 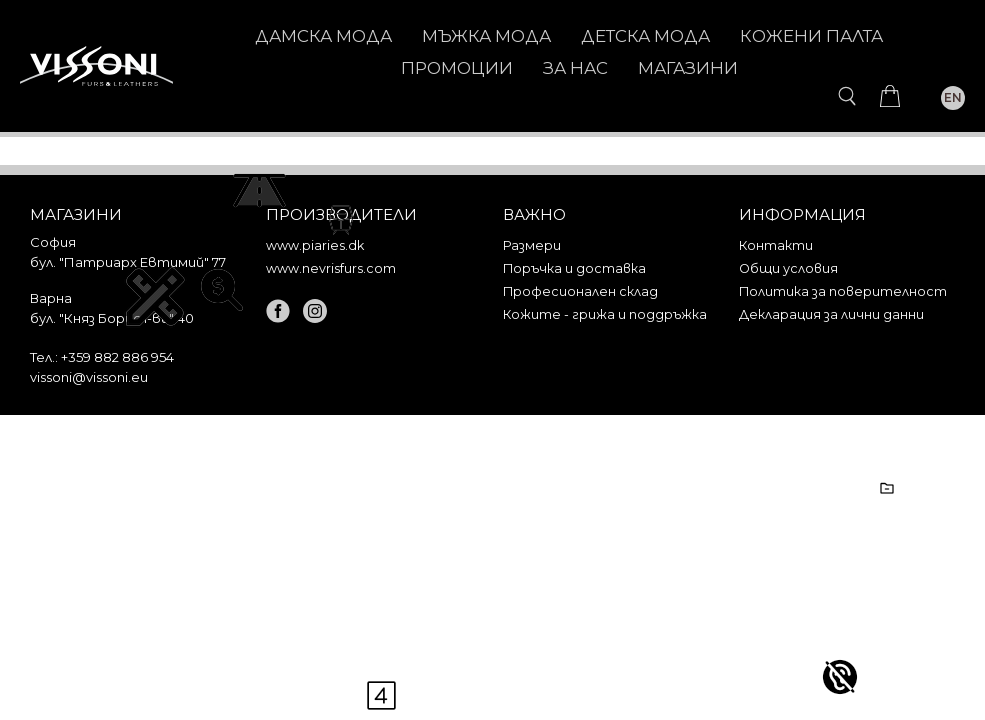 I want to click on view regional train schedules, so click(x=341, y=219).